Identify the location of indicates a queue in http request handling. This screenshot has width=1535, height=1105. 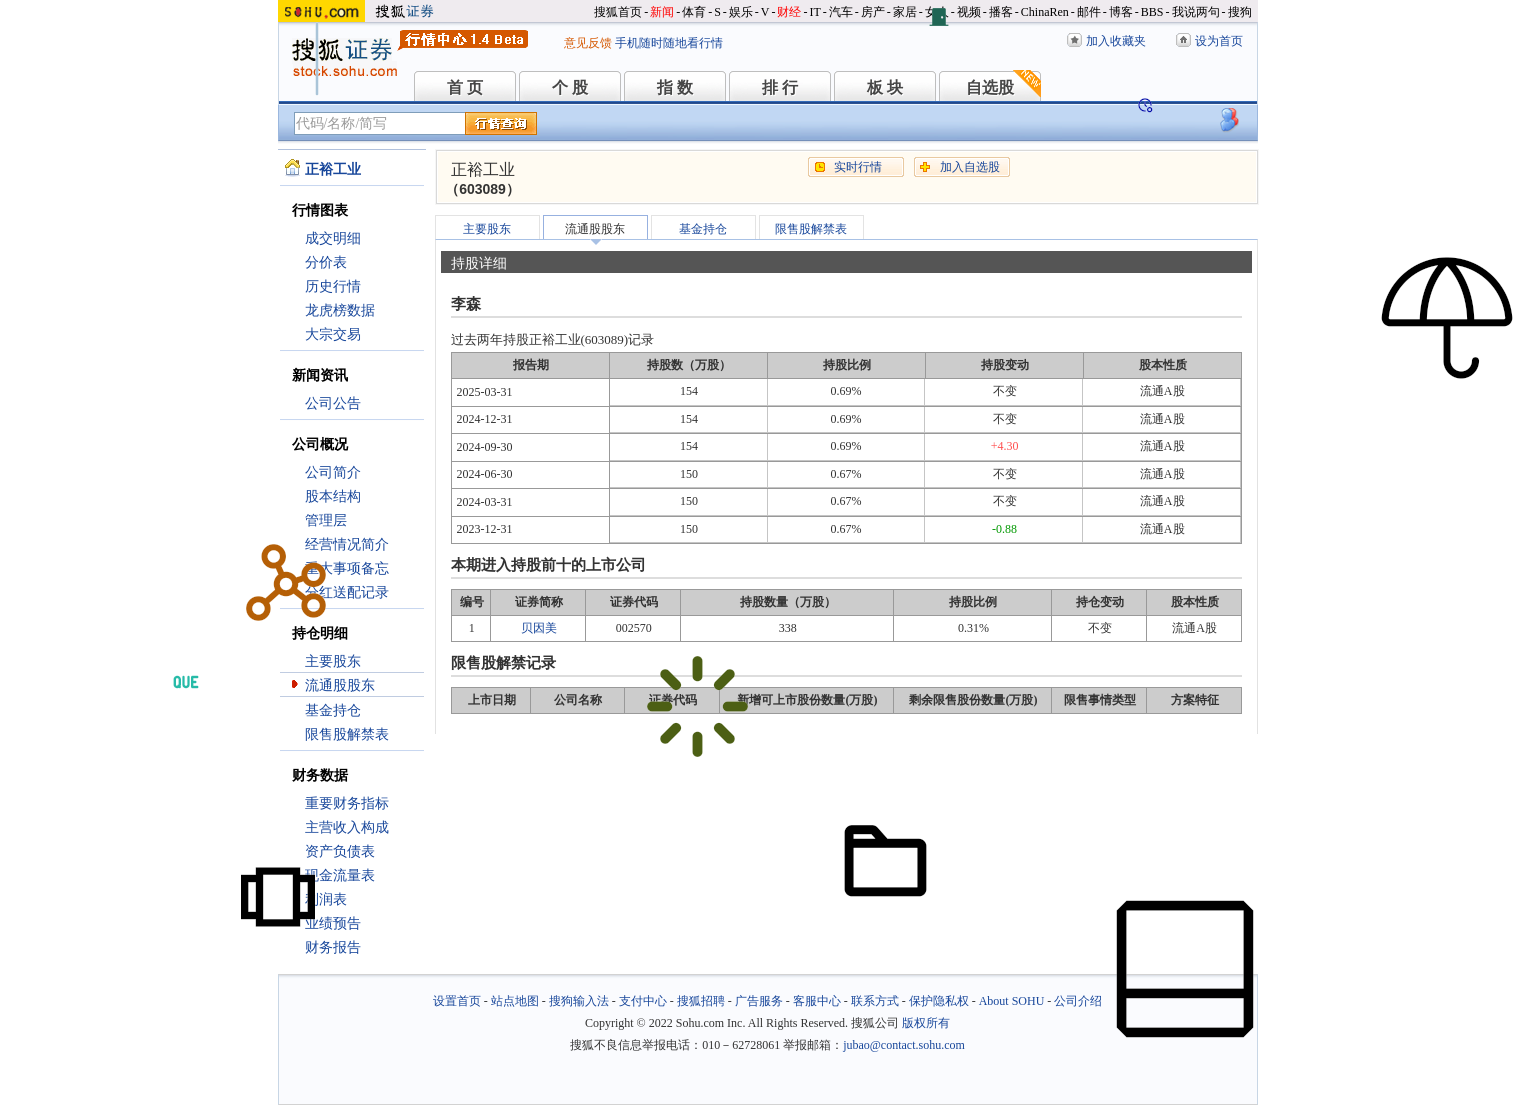
(186, 682).